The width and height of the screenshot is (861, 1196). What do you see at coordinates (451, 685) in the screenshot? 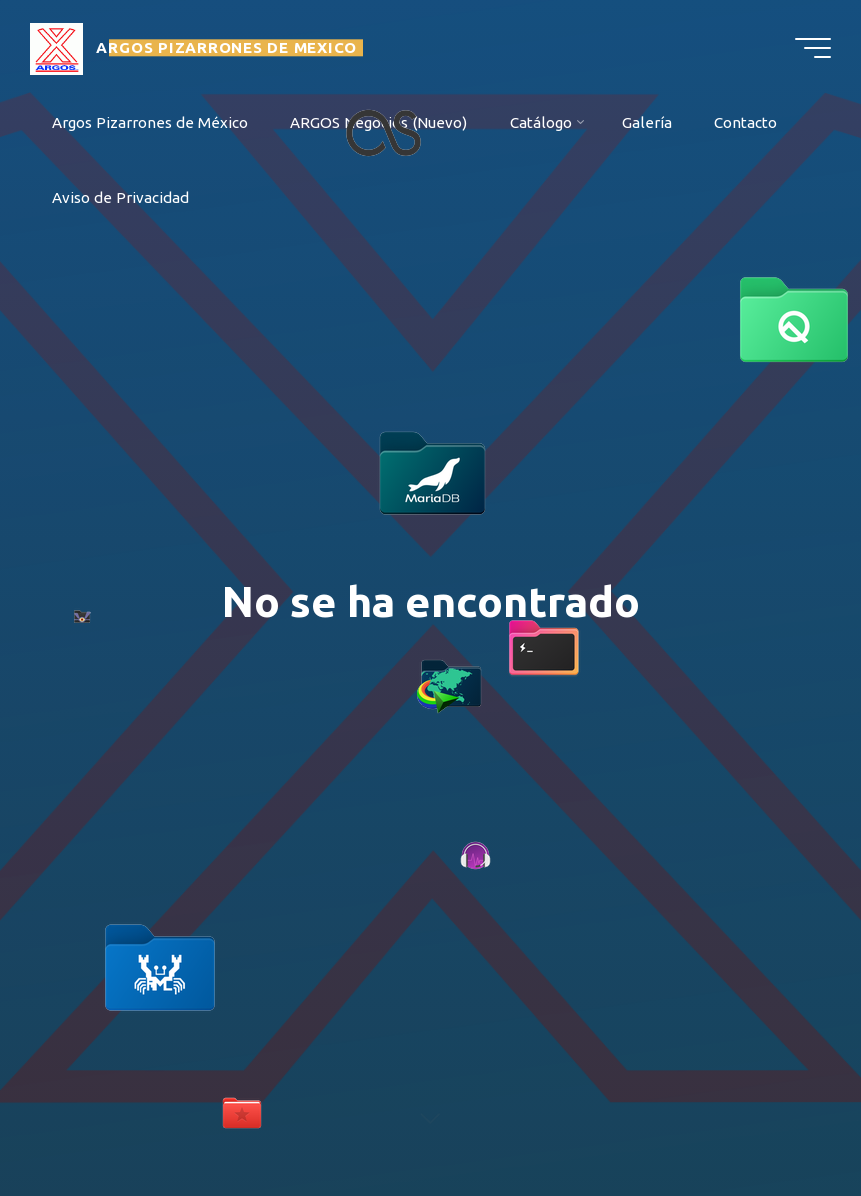
I see `open internet download manager files folder` at bounding box center [451, 685].